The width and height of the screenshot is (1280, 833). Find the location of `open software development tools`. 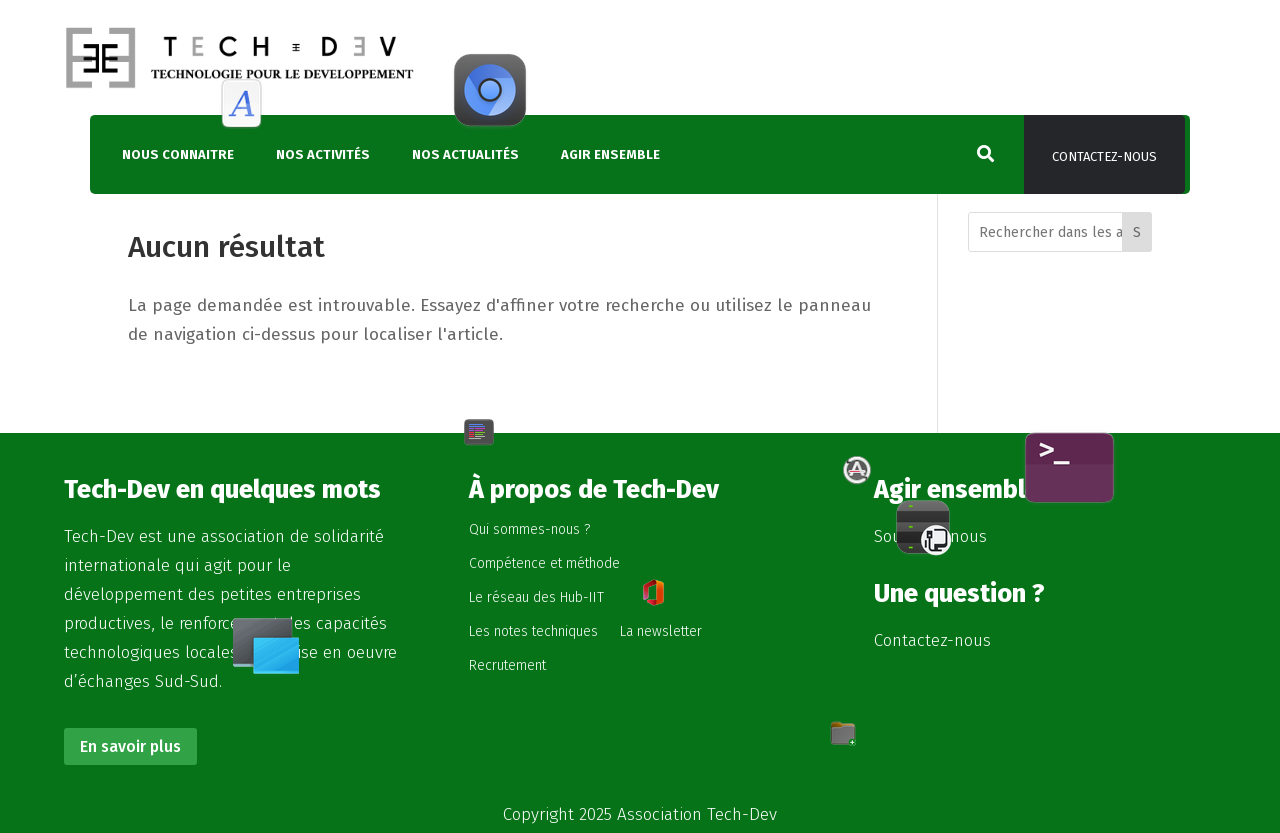

open software development tools is located at coordinates (479, 432).